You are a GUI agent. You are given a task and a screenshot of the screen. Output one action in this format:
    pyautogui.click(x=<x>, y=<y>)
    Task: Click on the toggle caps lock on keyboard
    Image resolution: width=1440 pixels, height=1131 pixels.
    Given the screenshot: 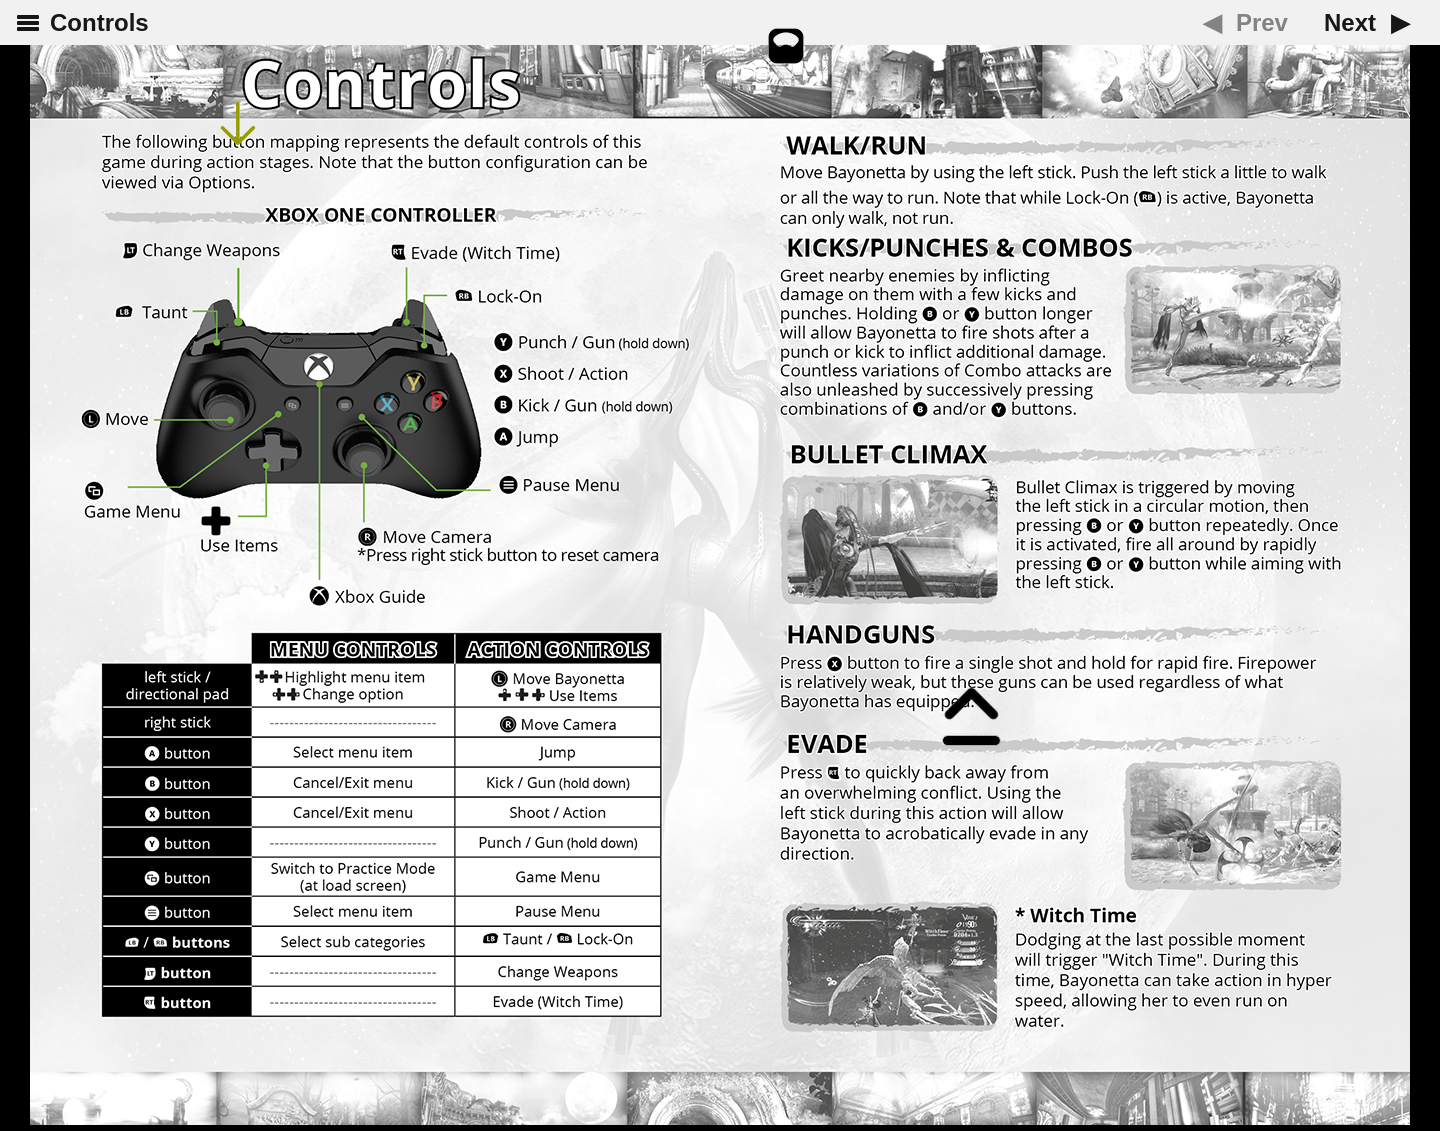 What is the action you would take?
    pyautogui.click(x=971, y=716)
    